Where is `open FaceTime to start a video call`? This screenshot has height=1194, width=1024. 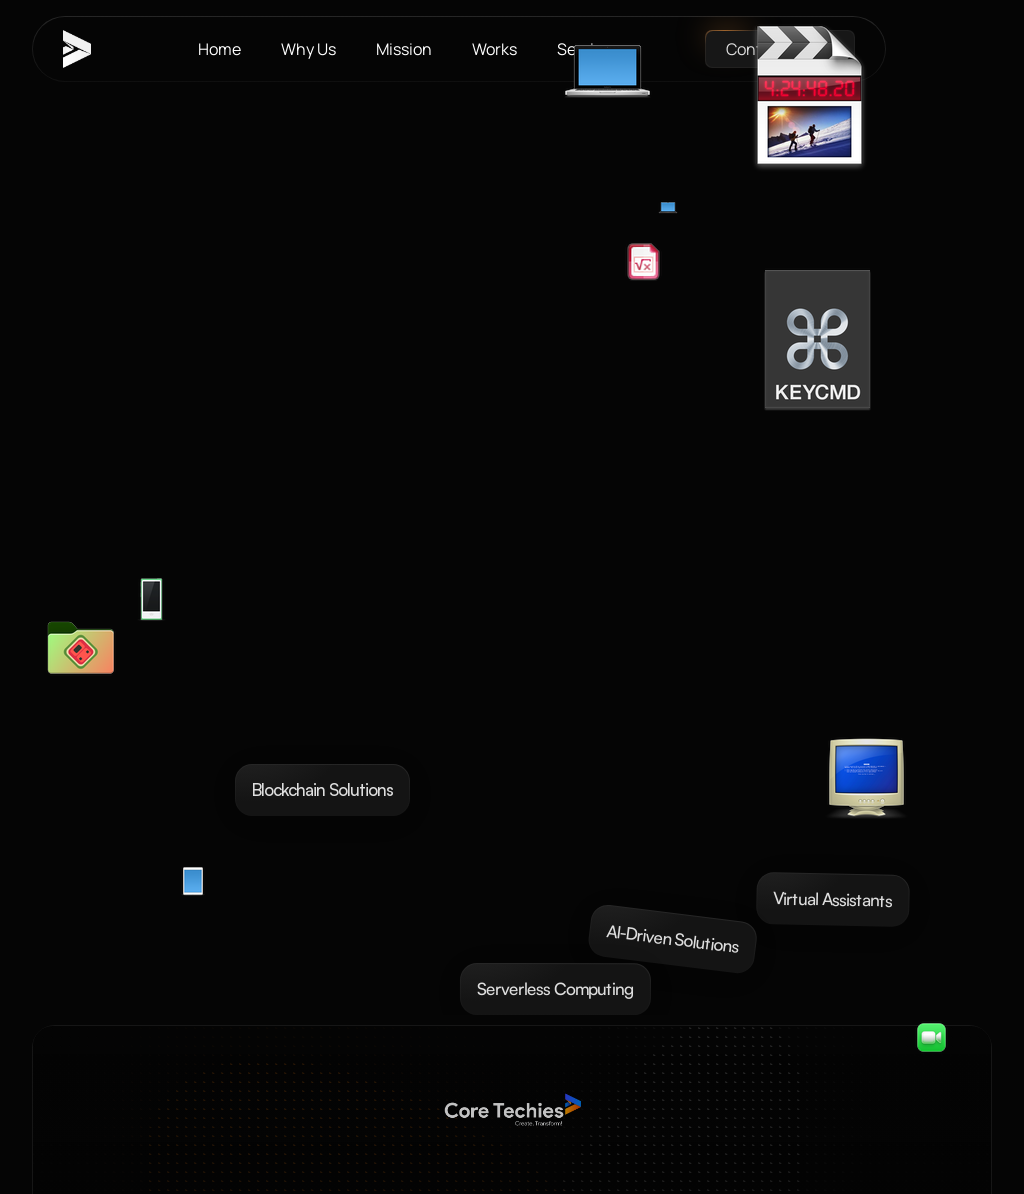
open FaceTime to start a video call is located at coordinates (931, 1037).